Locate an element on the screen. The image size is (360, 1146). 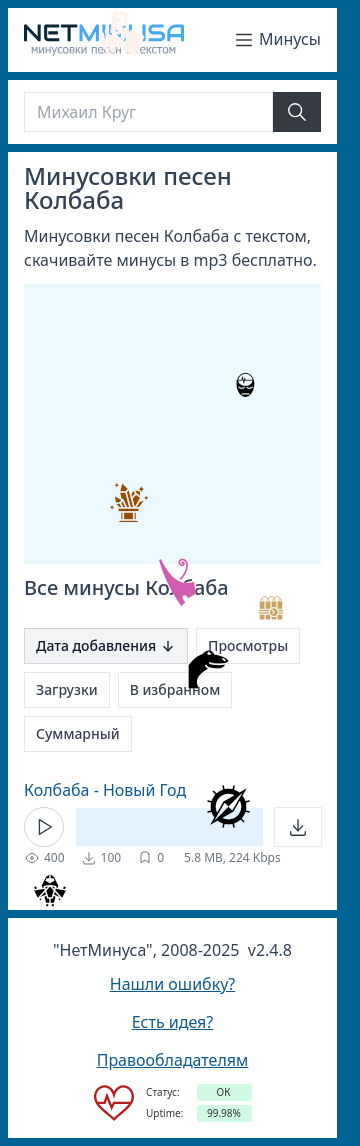
access the crystal shrine location in-game is located at coordinates (128, 502).